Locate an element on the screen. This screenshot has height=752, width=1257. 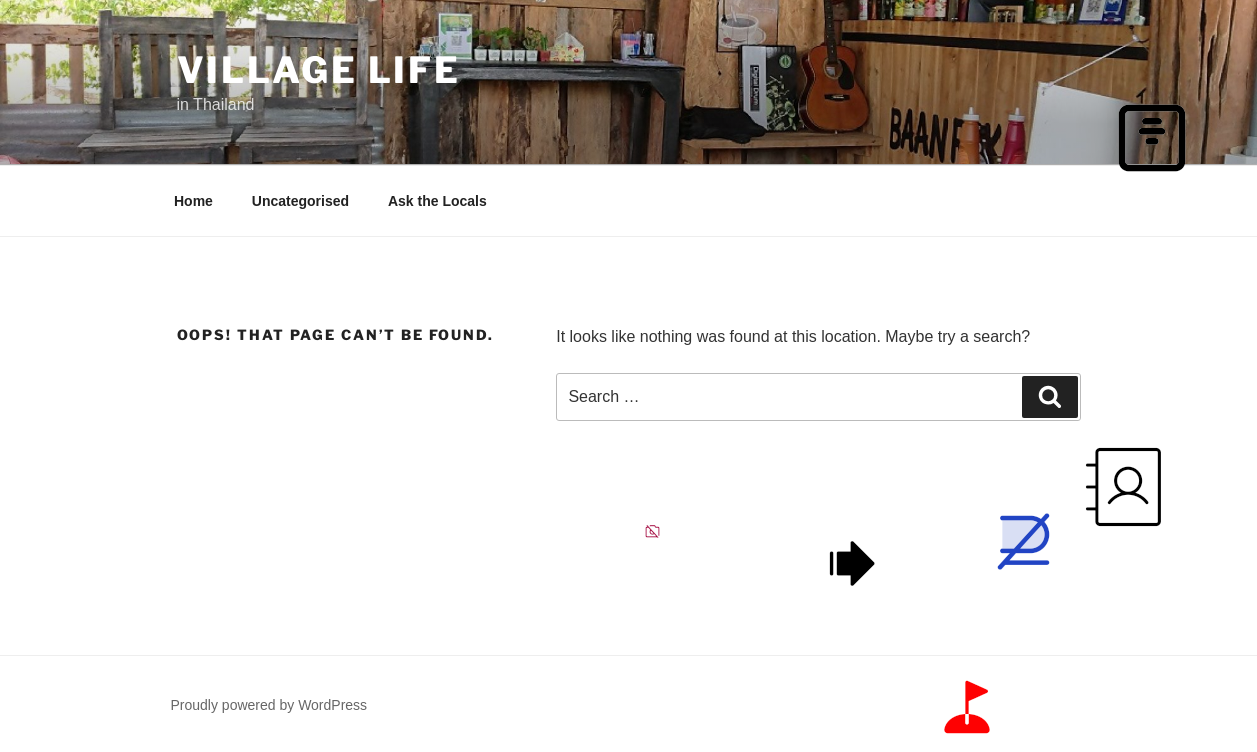
align content to top center of container is located at coordinates (1152, 138).